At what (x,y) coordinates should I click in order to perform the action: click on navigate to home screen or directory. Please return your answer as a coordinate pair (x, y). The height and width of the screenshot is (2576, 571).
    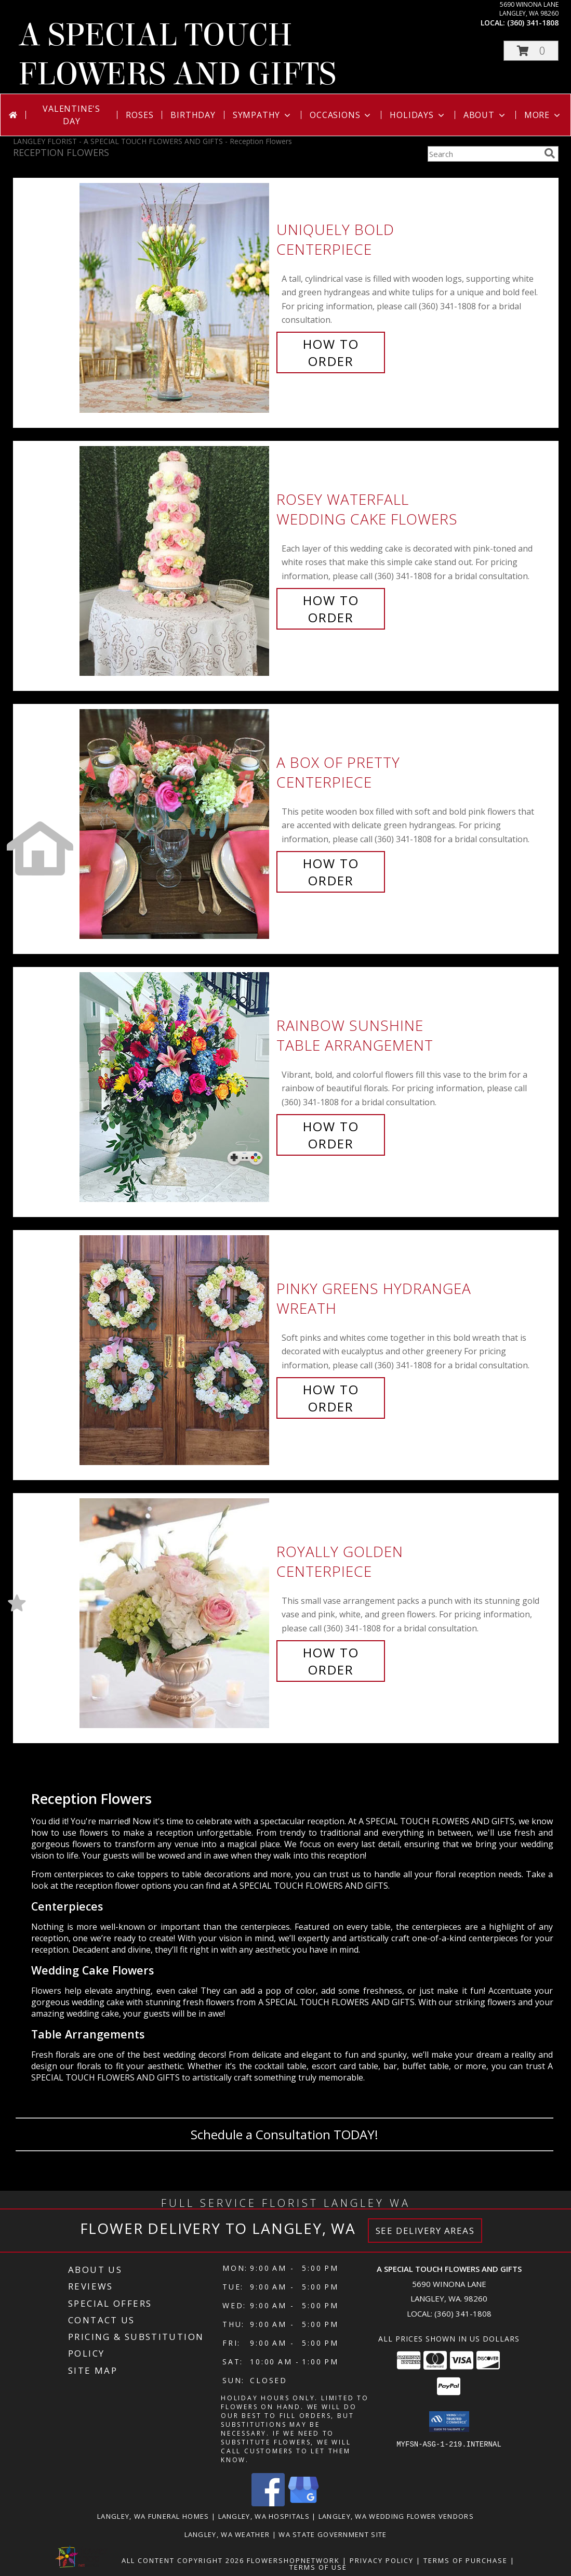
    Looking at the image, I should click on (40, 851).